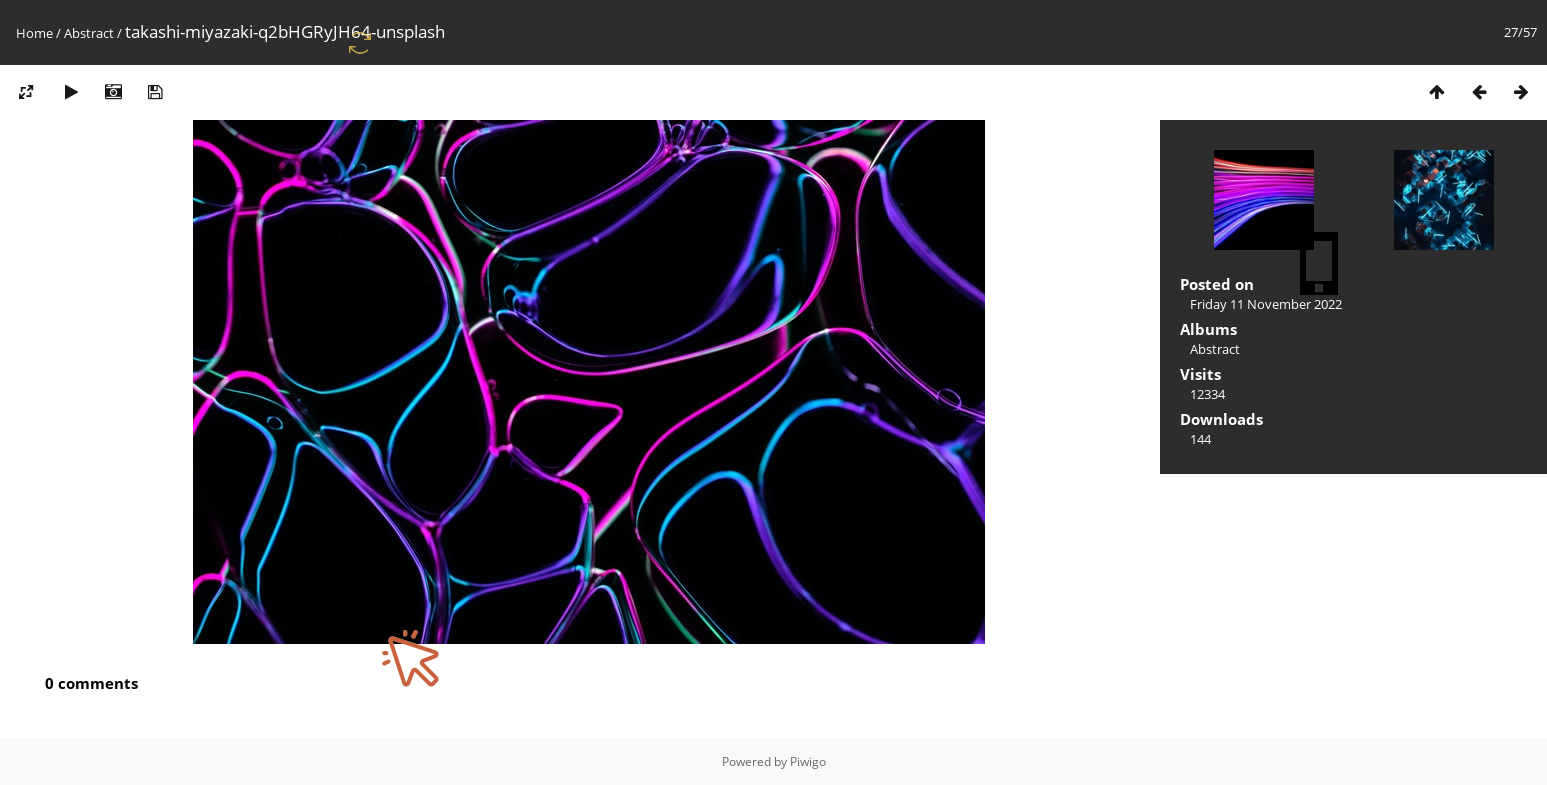 The height and width of the screenshot is (785, 1547). What do you see at coordinates (360, 43) in the screenshot?
I see `refresh or reload content` at bounding box center [360, 43].